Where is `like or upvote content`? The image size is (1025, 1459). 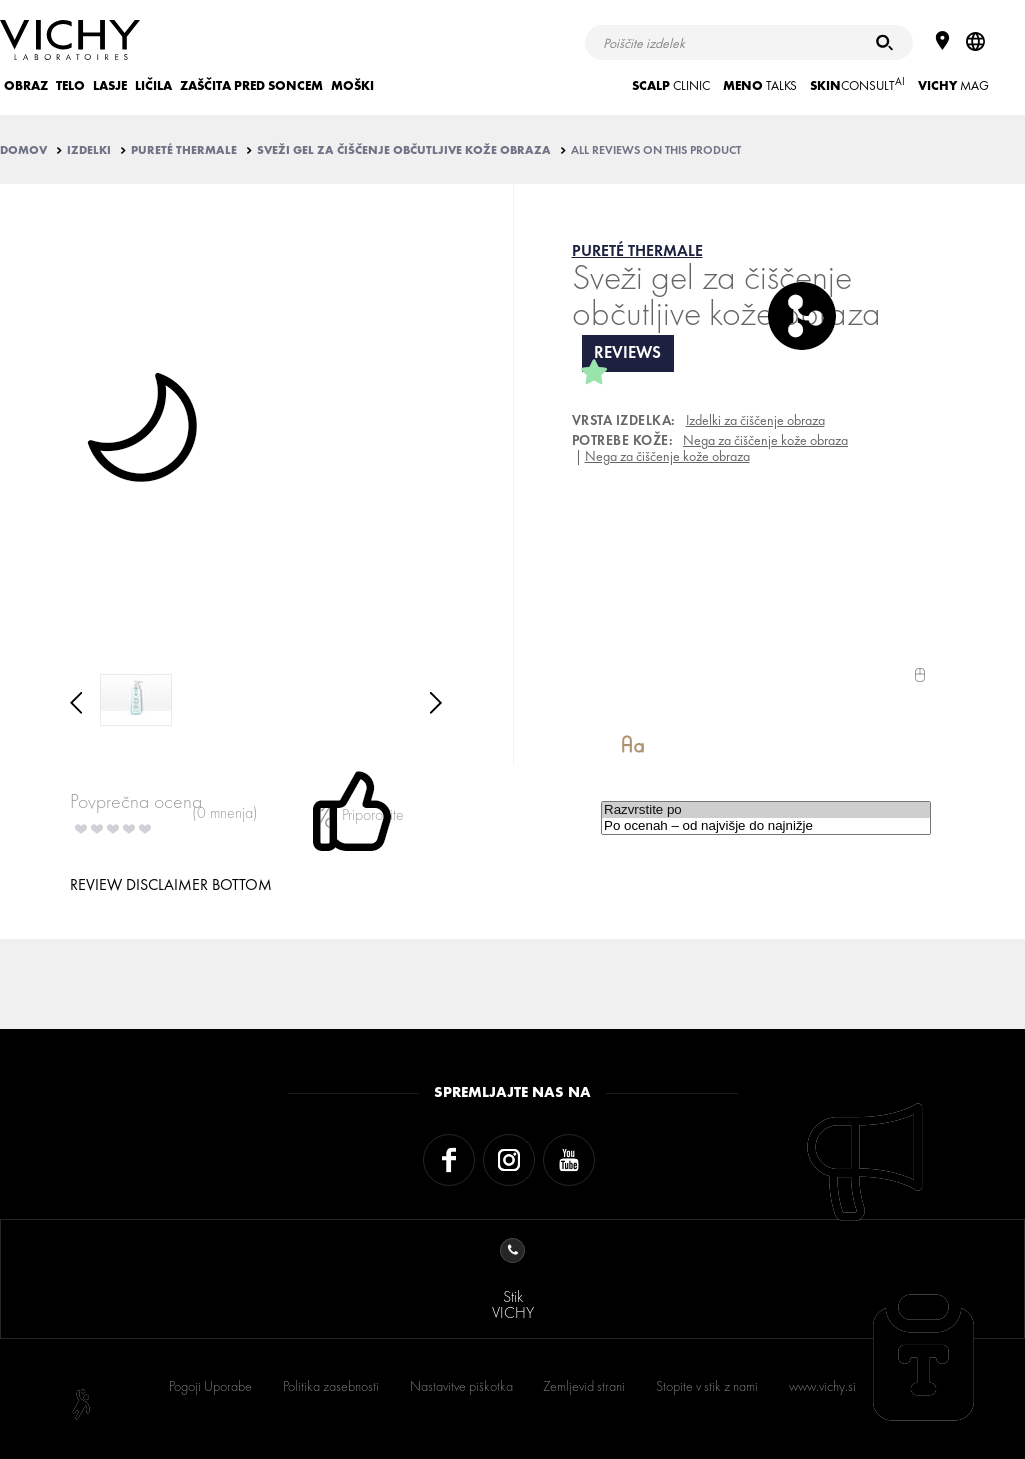
like or upvote content is located at coordinates (353, 810).